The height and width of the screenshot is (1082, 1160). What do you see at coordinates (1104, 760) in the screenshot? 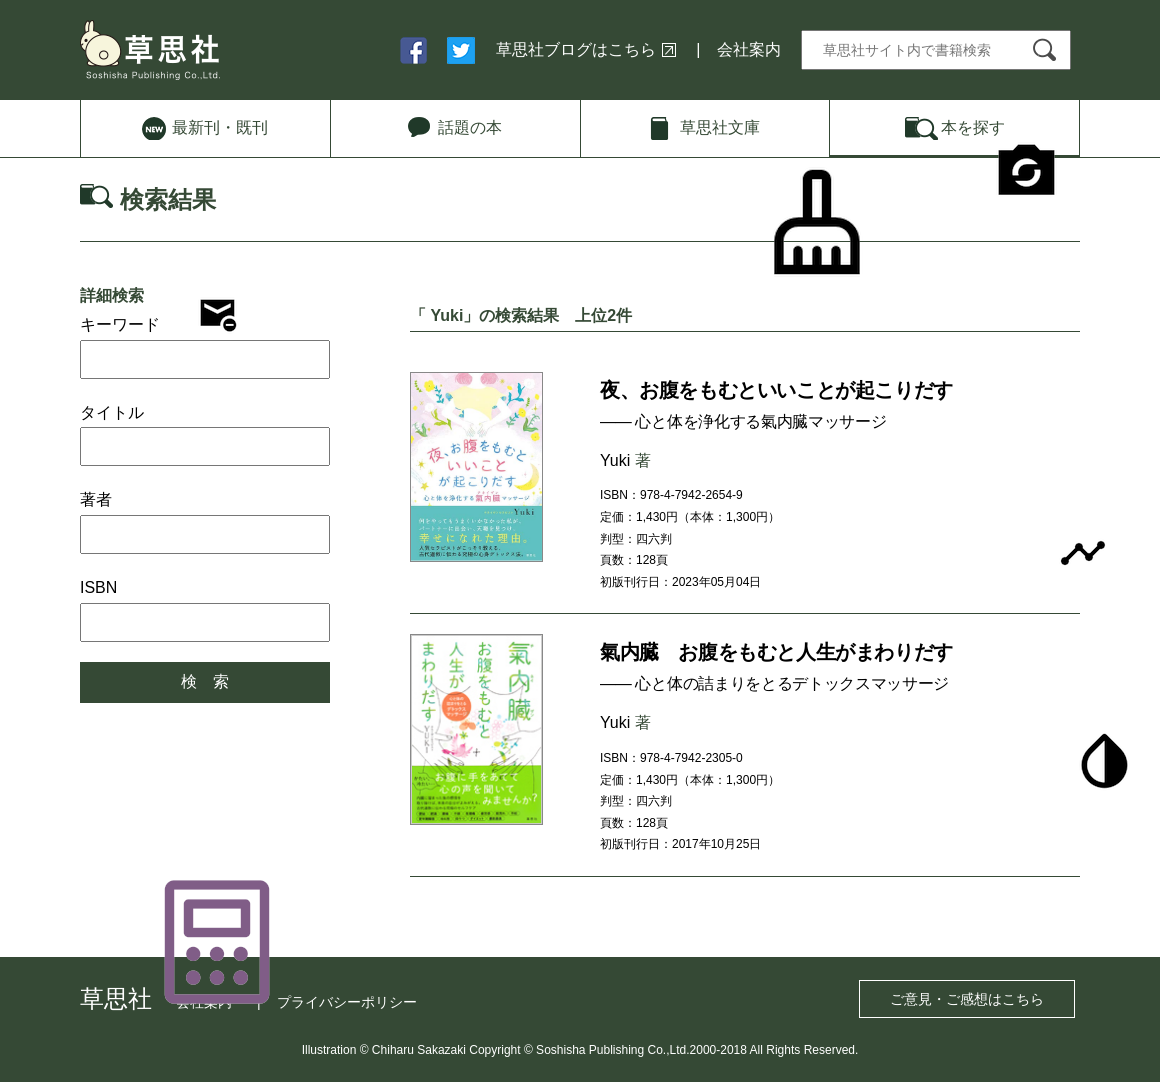
I see `toggle color inversion or contrast settings` at bounding box center [1104, 760].